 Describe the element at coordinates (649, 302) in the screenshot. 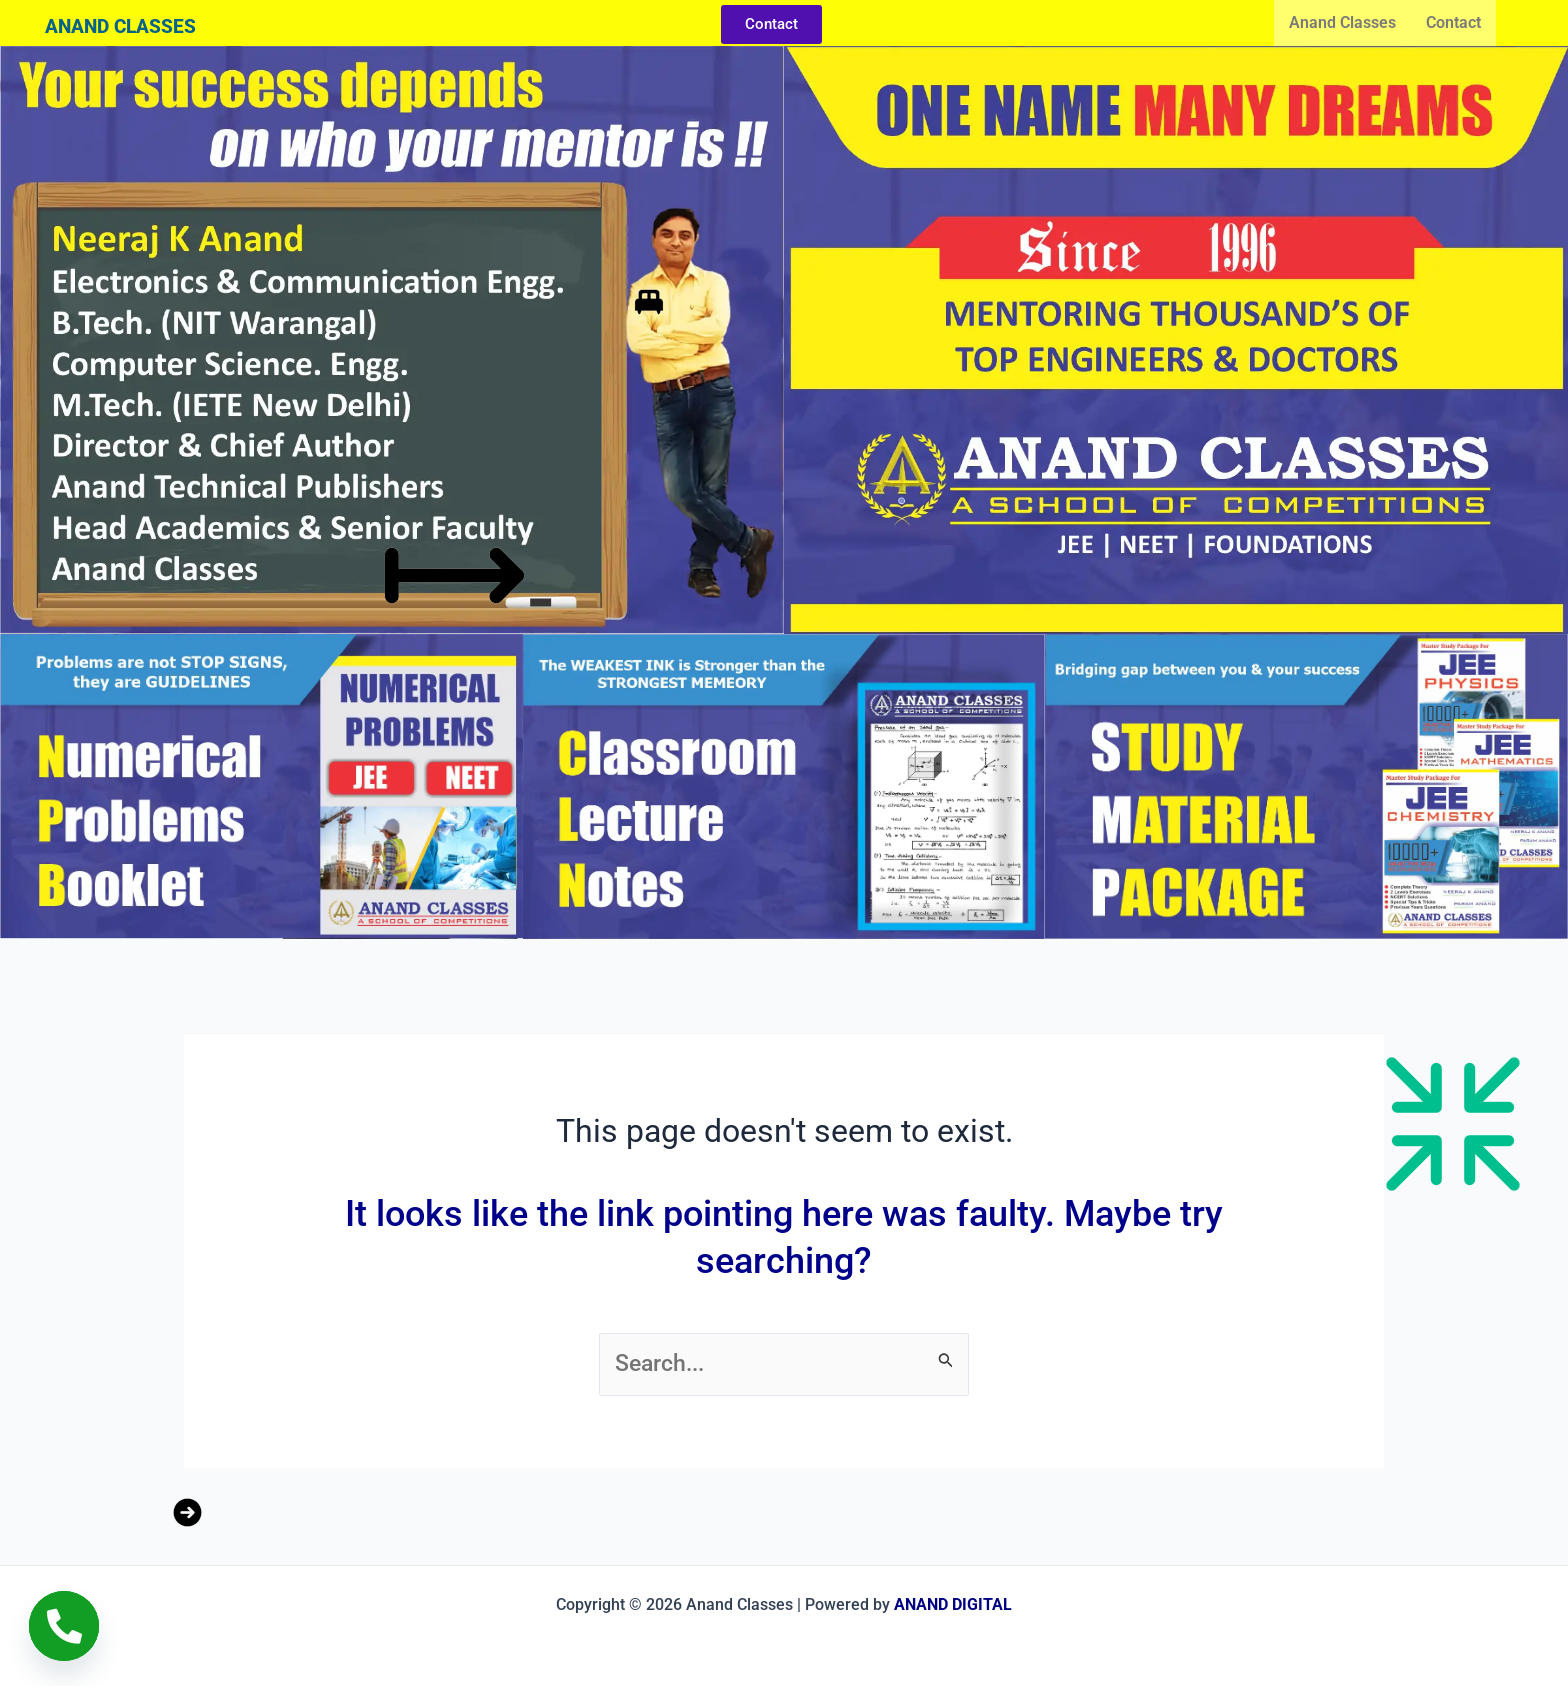

I see `select single bed room option` at that location.